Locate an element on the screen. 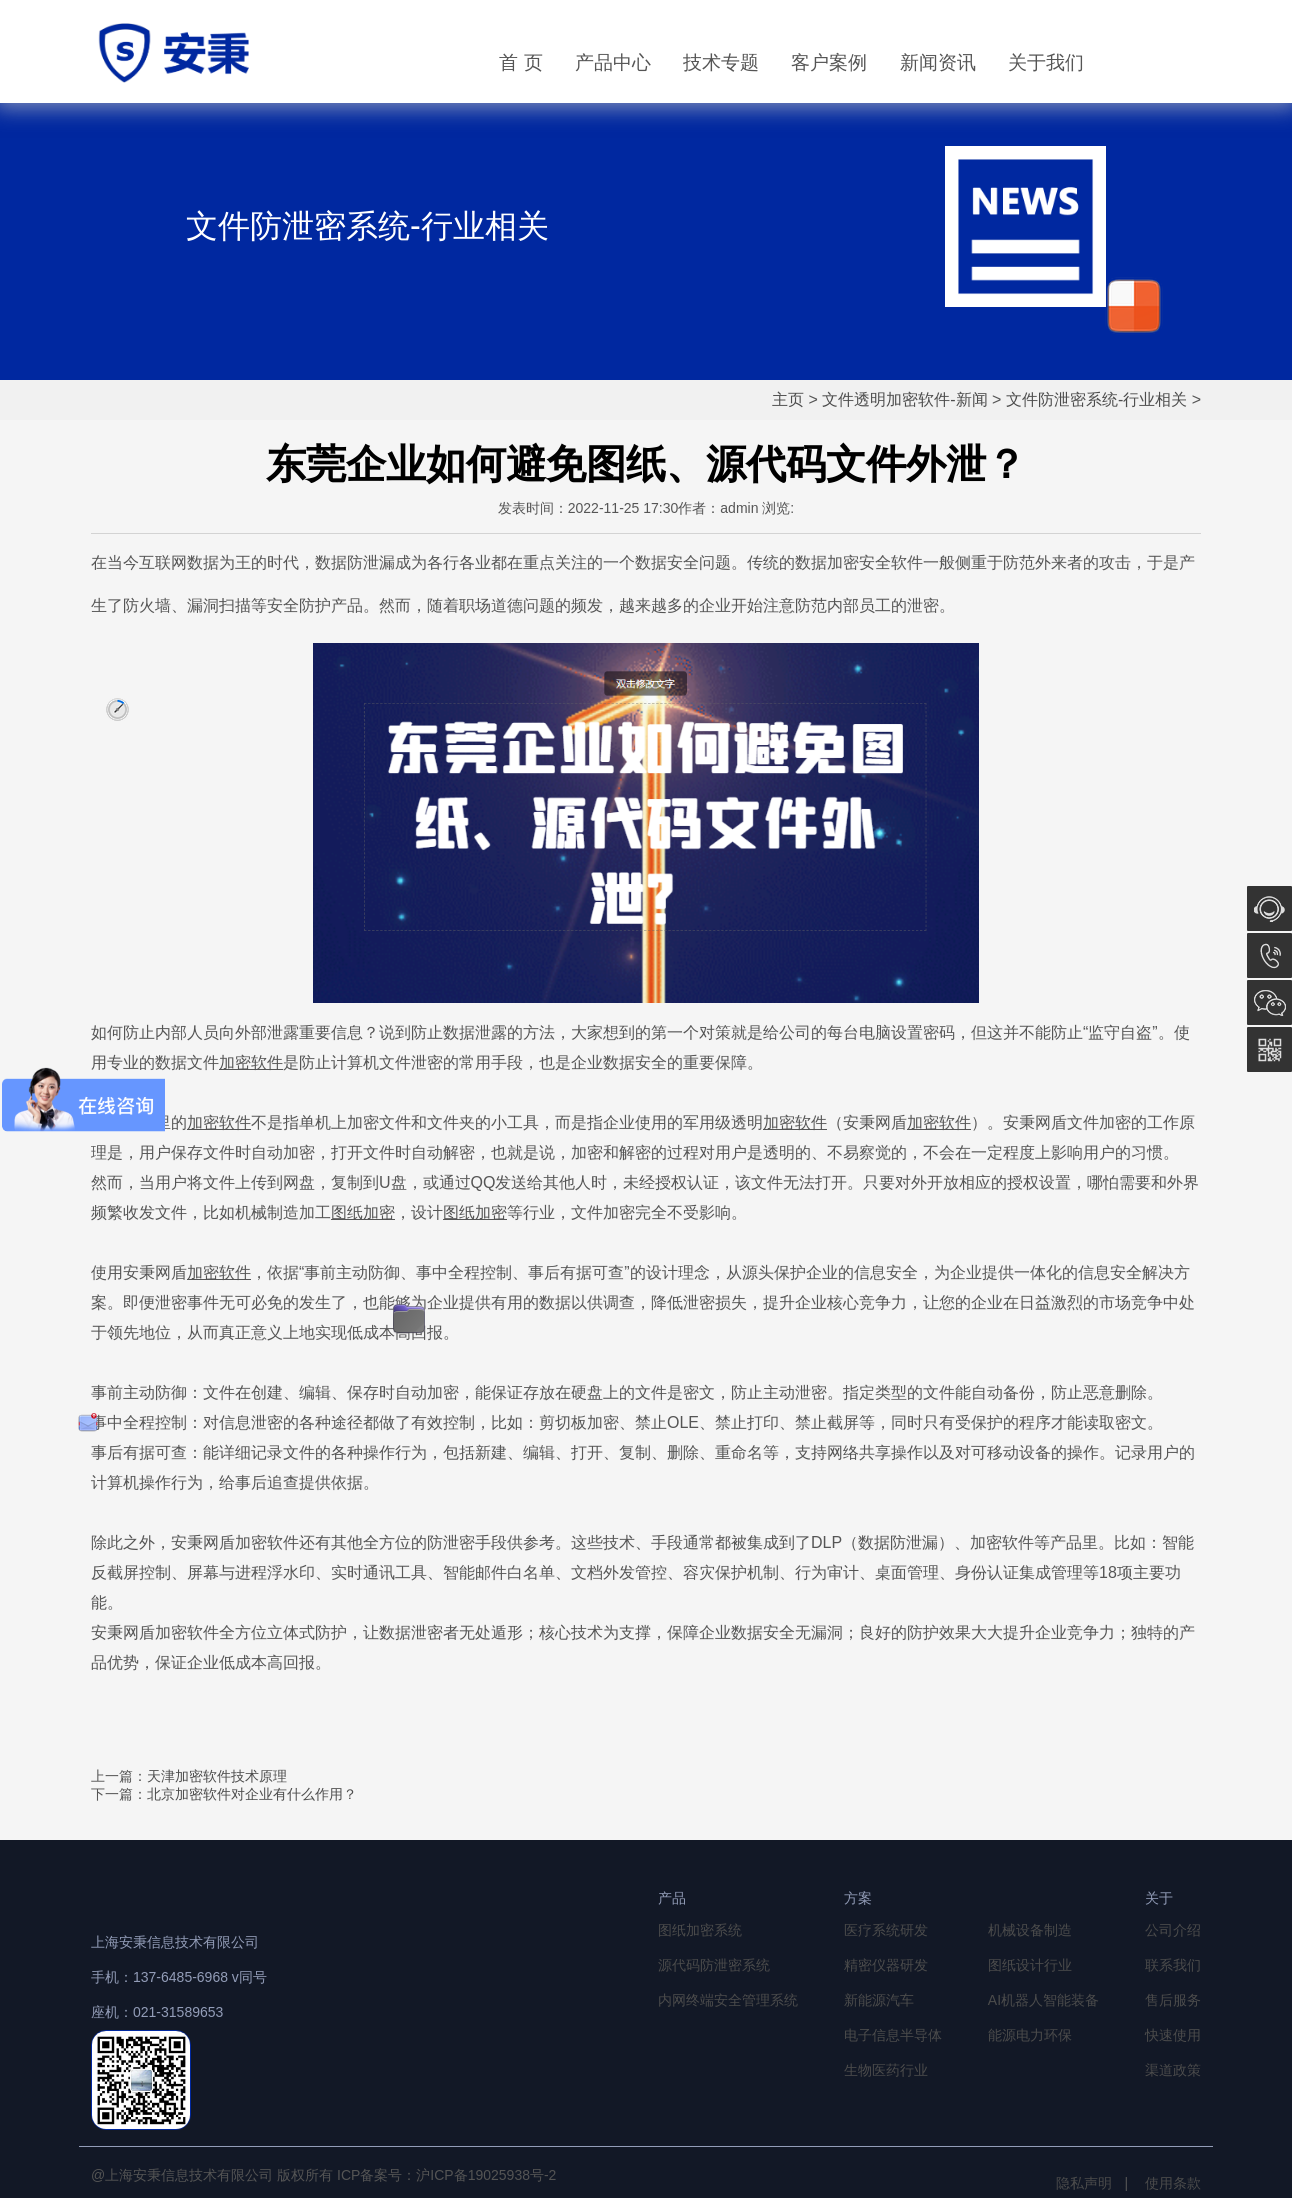 Image resolution: width=1292 pixels, height=2198 pixels. switch to the top-left workspace is located at coordinates (1134, 306).